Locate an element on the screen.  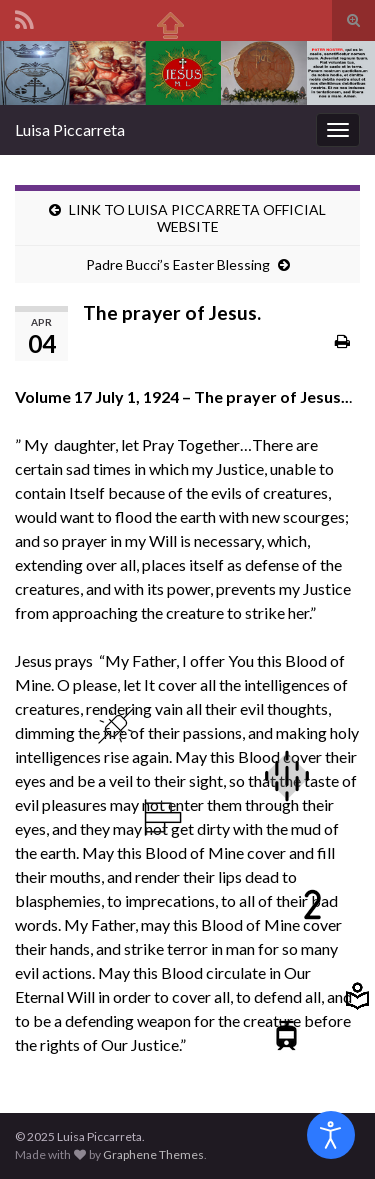
indicates step two in a multi-step process is located at coordinates (312, 904).